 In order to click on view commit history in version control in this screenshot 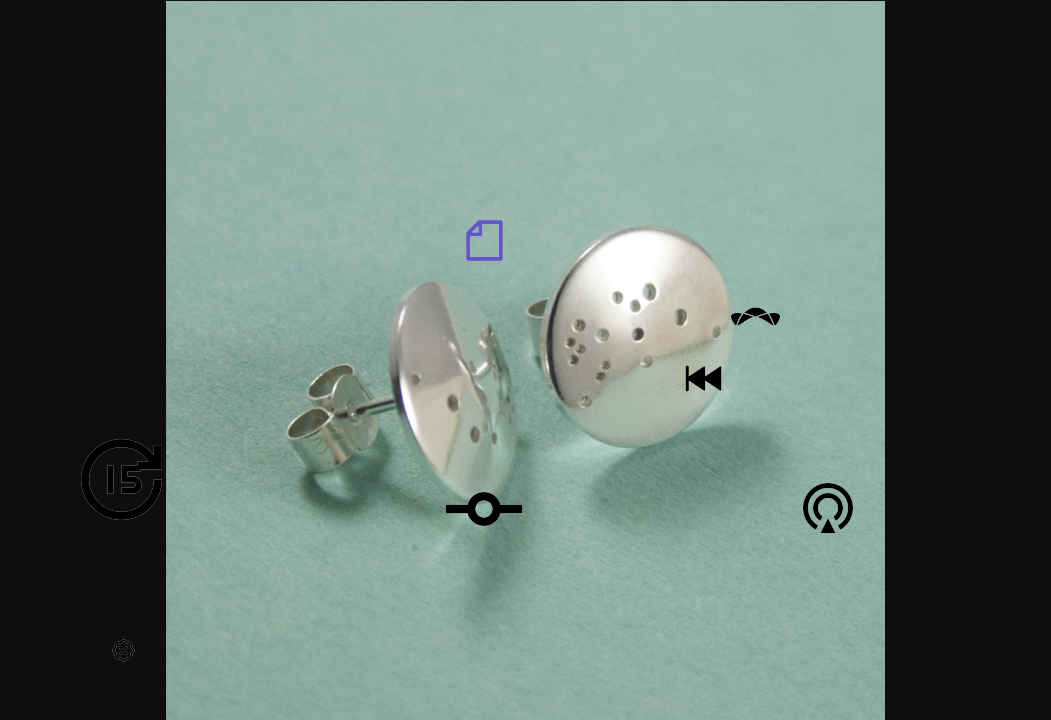, I will do `click(484, 509)`.